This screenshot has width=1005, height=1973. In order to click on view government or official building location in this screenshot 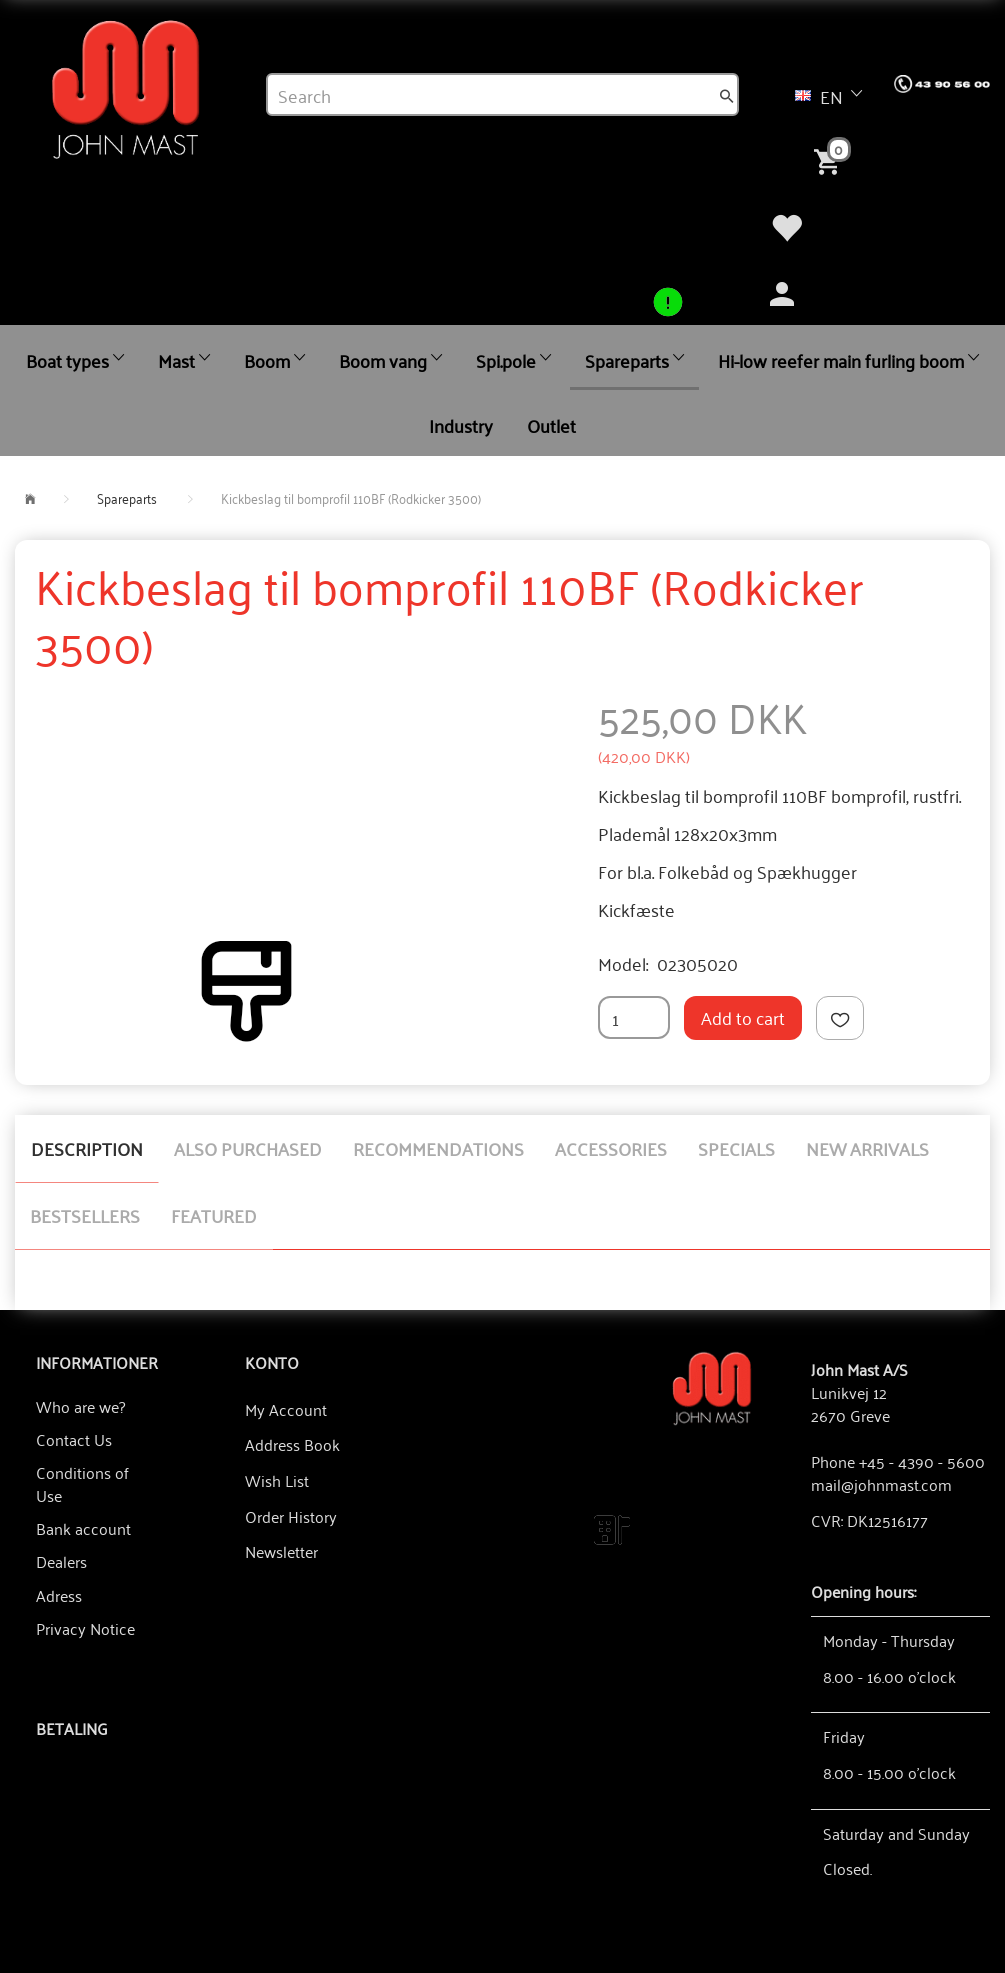, I will do `click(612, 1530)`.